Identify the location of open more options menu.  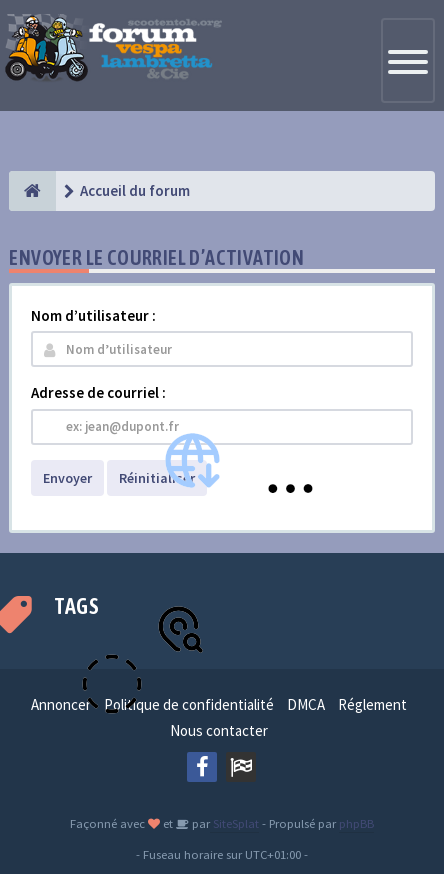
(290, 488).